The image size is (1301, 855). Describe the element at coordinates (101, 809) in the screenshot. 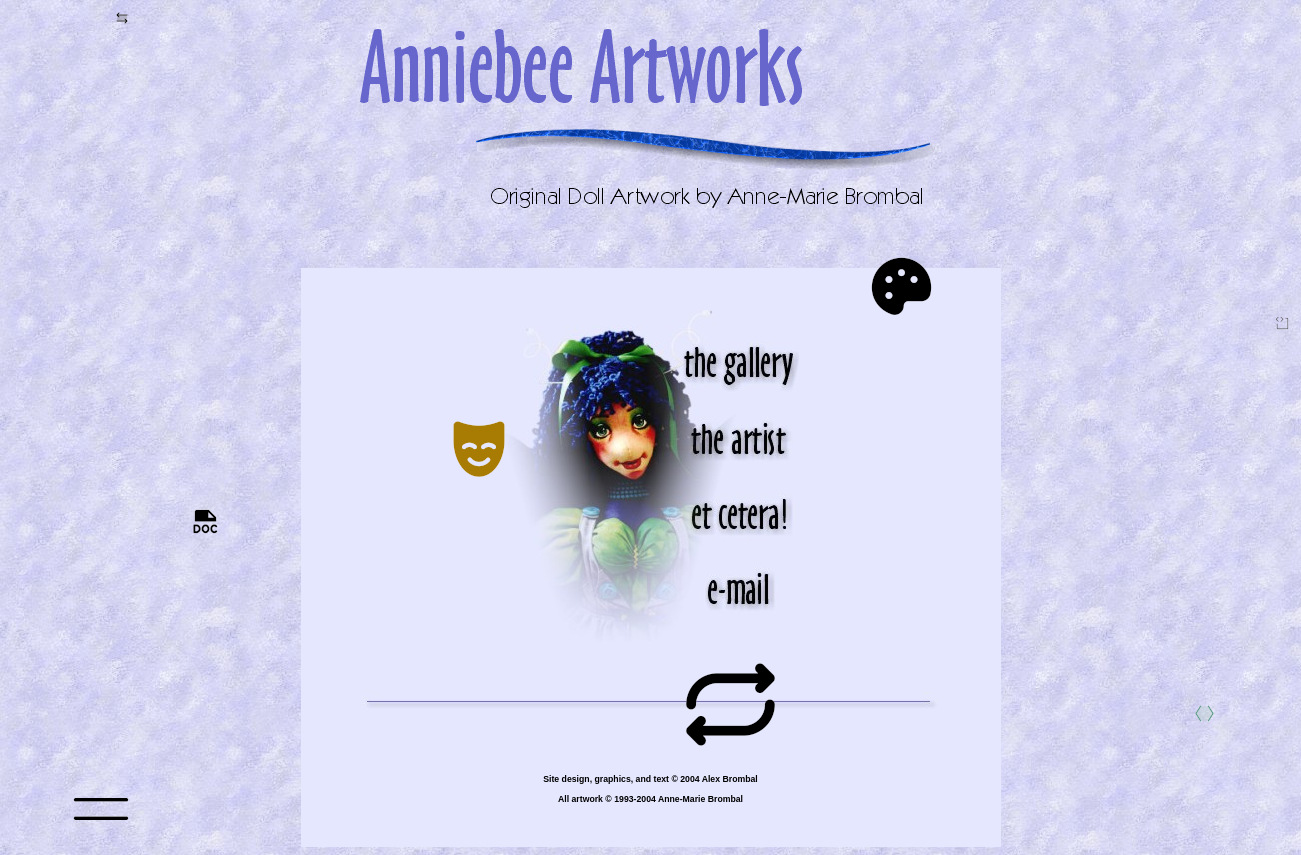

I see `indicates equality or comparison between values` at that location.